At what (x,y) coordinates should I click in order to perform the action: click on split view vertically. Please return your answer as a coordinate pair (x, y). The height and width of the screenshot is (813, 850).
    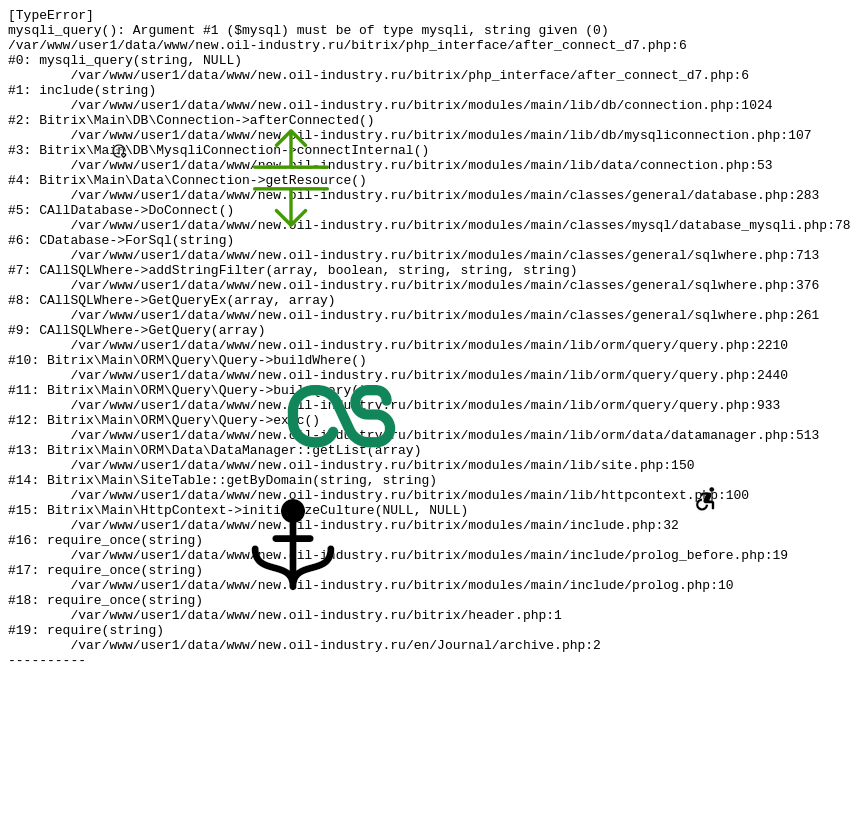
    Looking at the image, I should click on (291, 178).